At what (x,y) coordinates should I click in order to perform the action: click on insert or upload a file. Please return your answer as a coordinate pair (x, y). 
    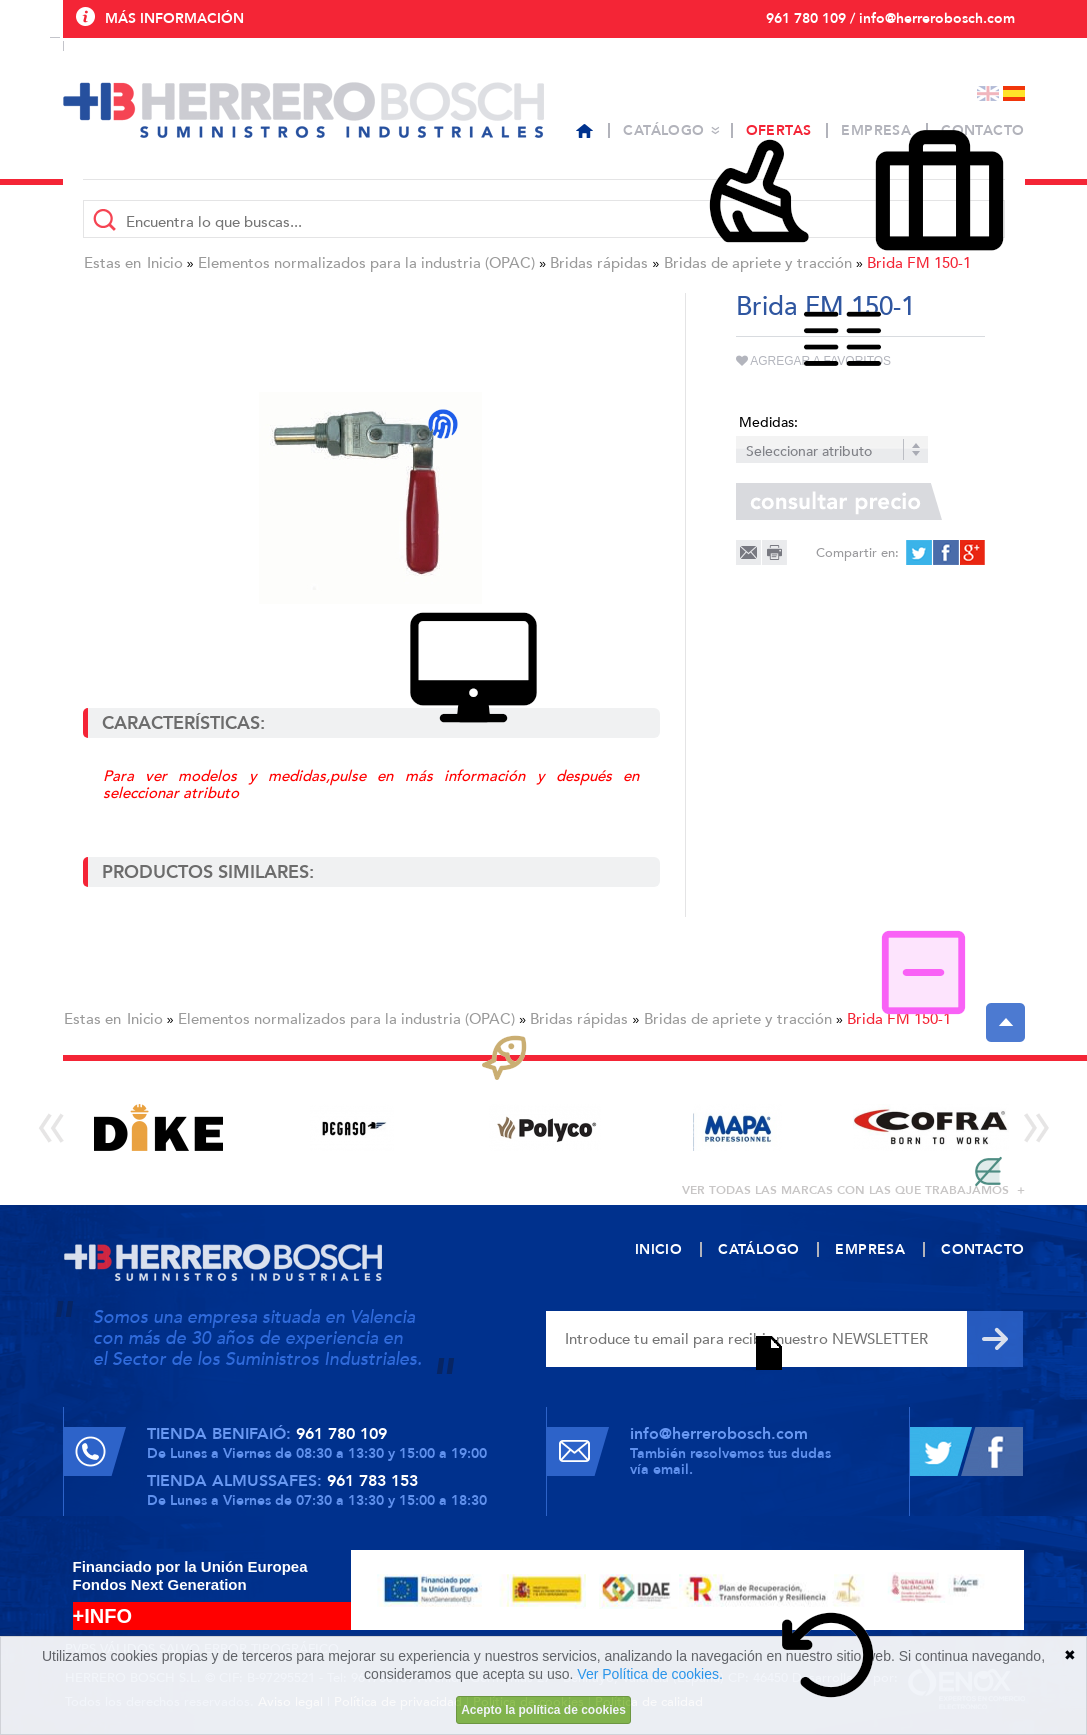
    Looking at the image, I should click on (769, 1353).